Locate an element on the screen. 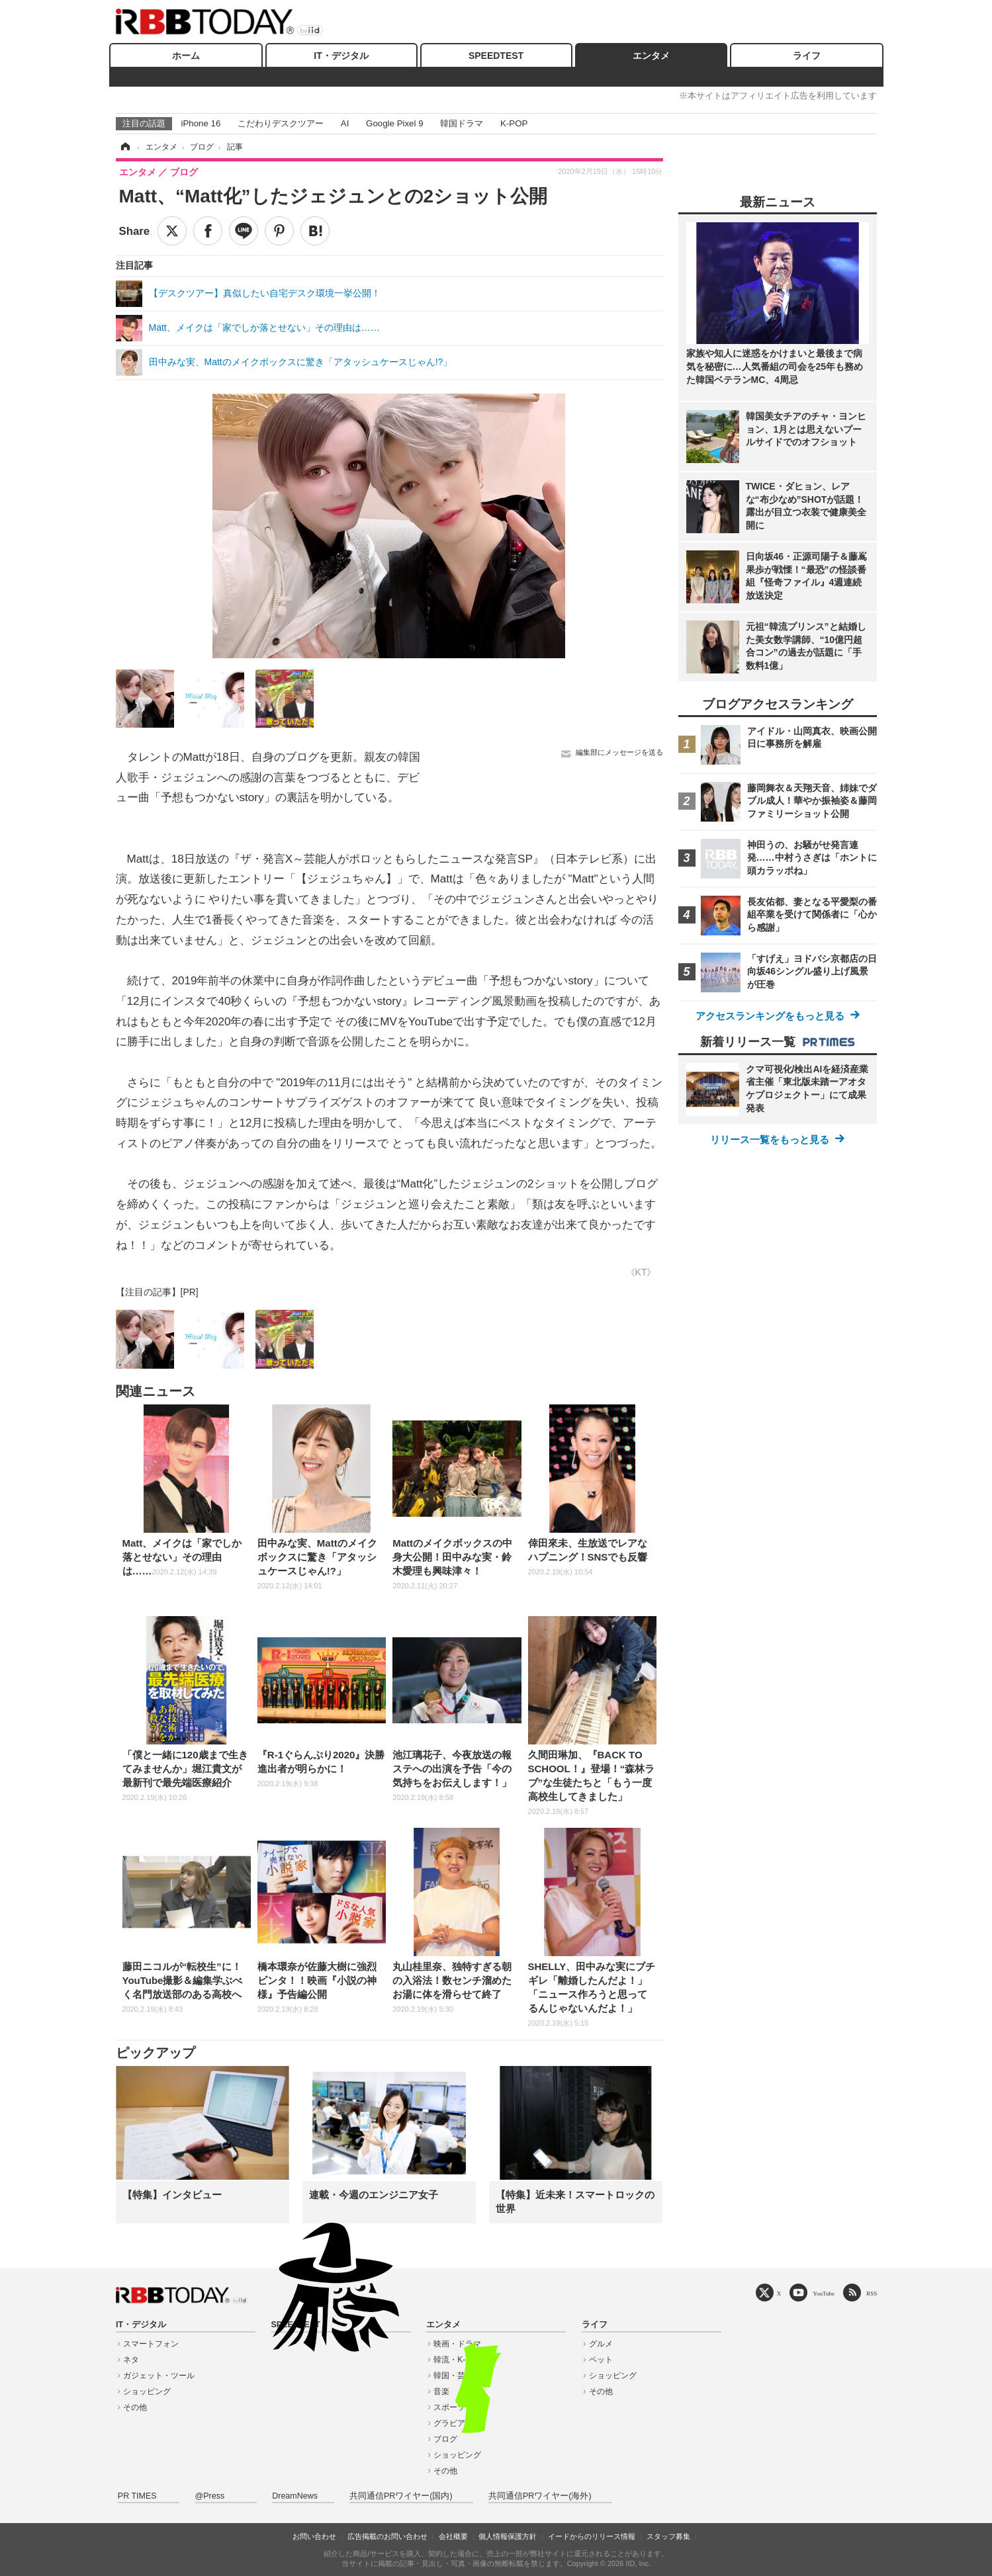 Image resolution: width=992 pixels, height=2576 pixels. access halloween or spooky themed content is located at coordinates (336, 2287).